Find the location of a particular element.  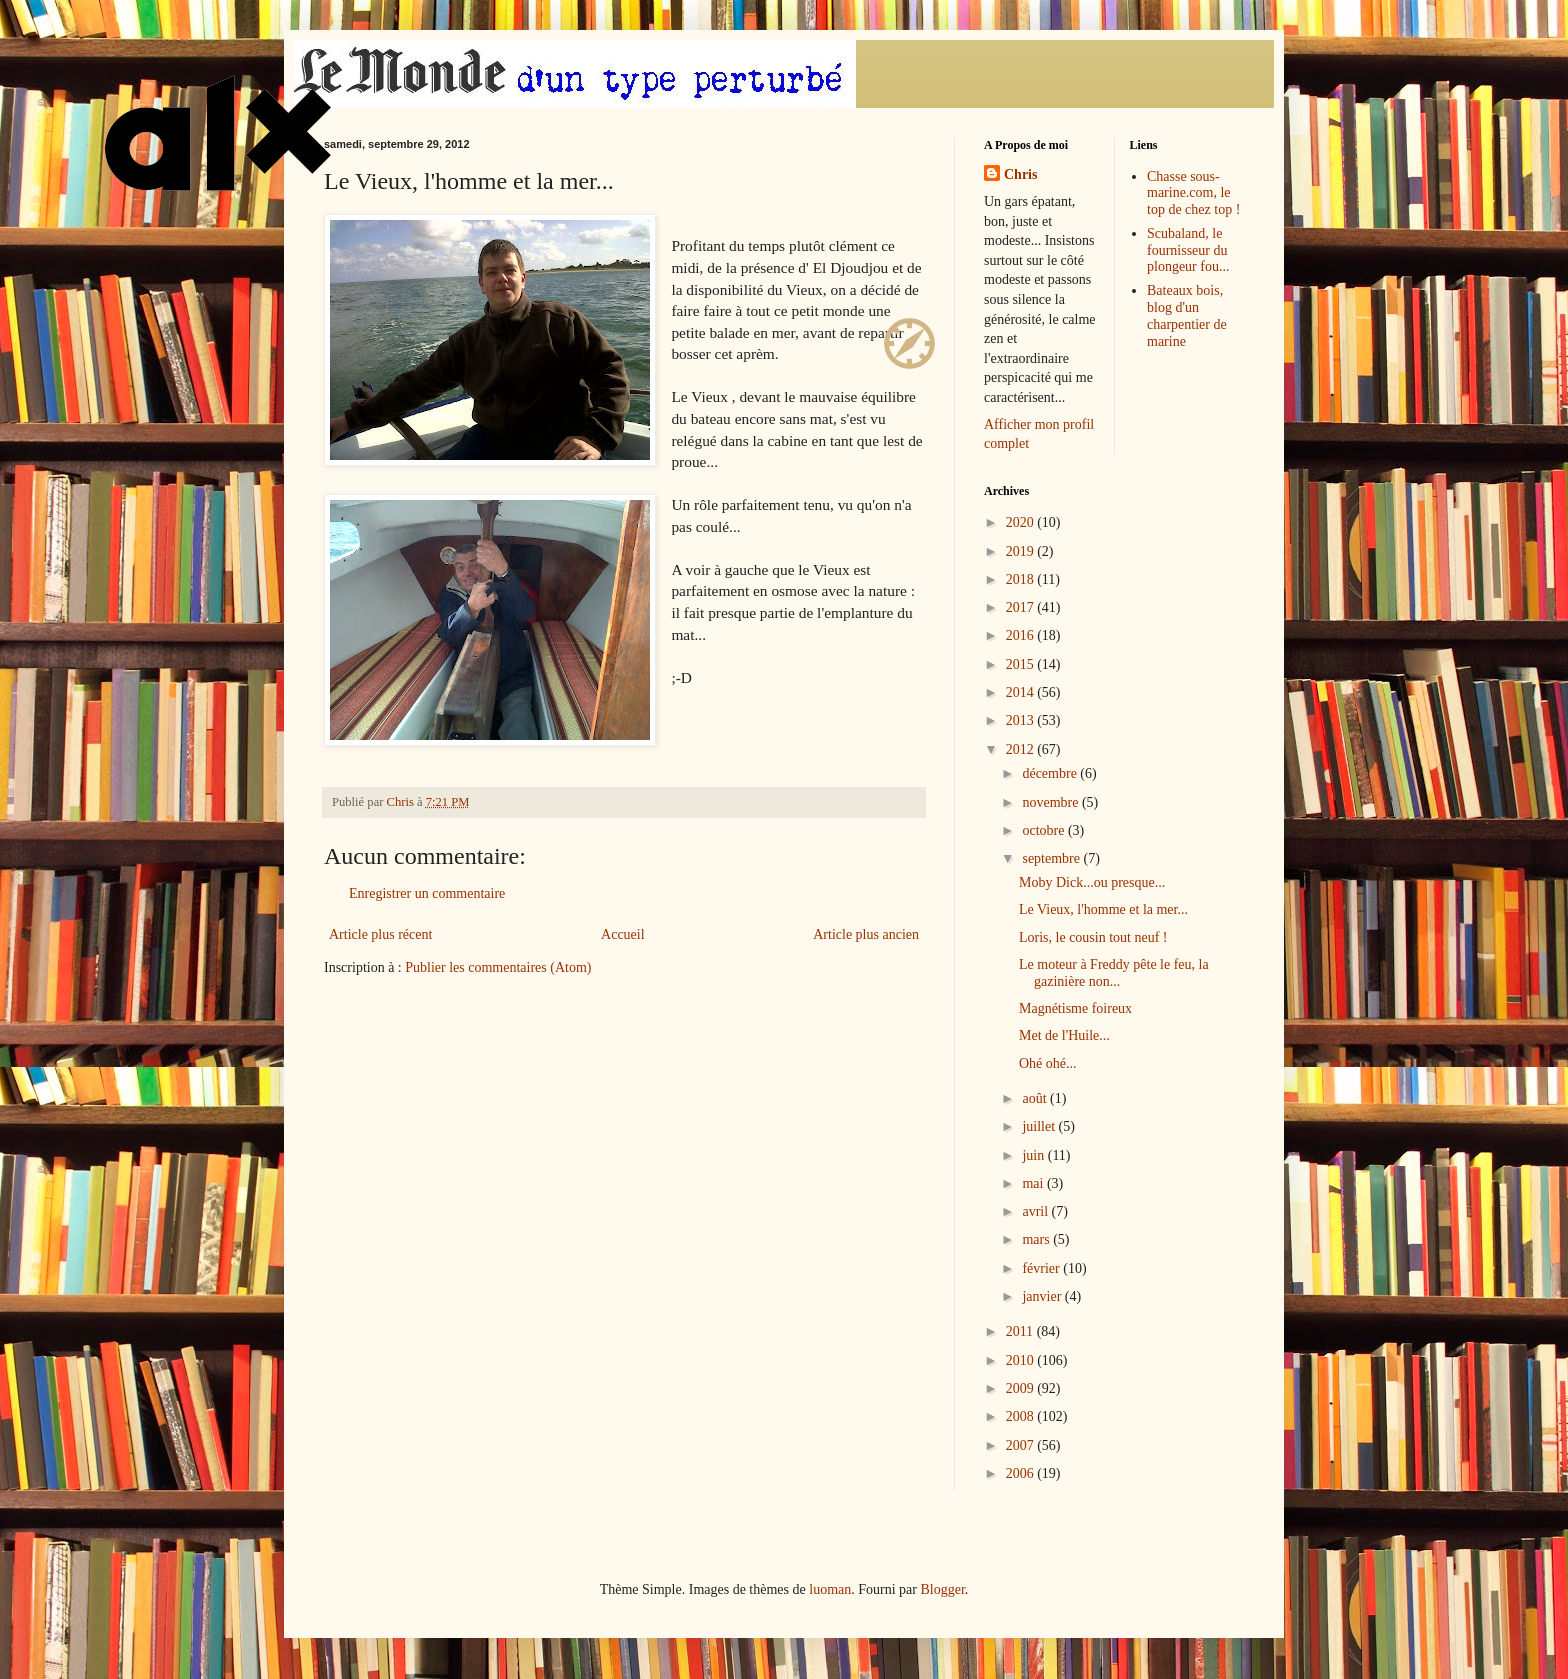

alx brand logo is located at coordinates (218, 133).